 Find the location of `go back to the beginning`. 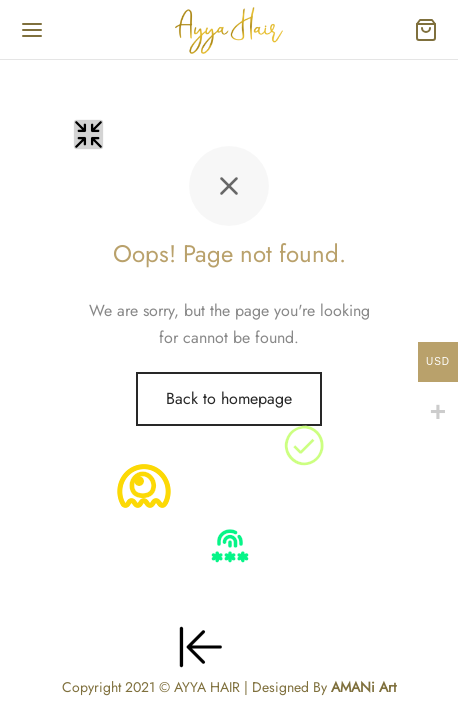

go back to the beginning is located at coordinates (200, 647).